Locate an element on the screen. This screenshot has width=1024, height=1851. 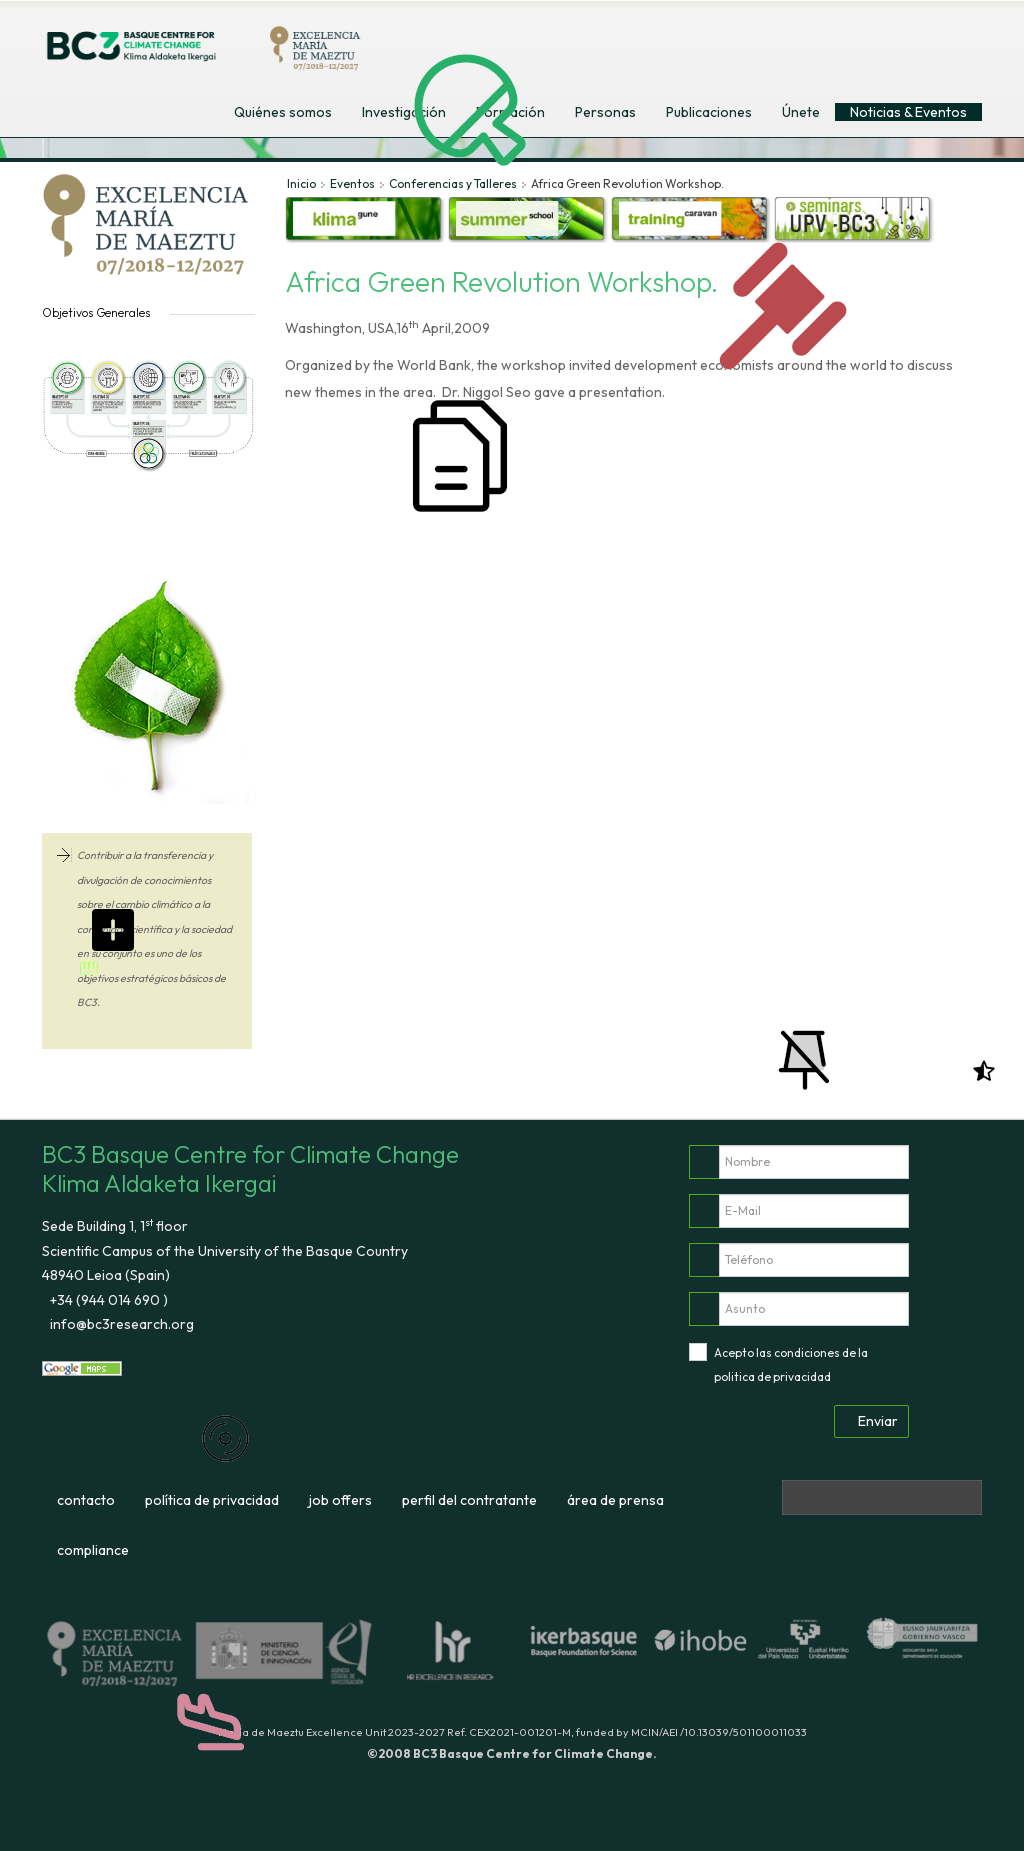
view all files is located at coordinates (460, 456).